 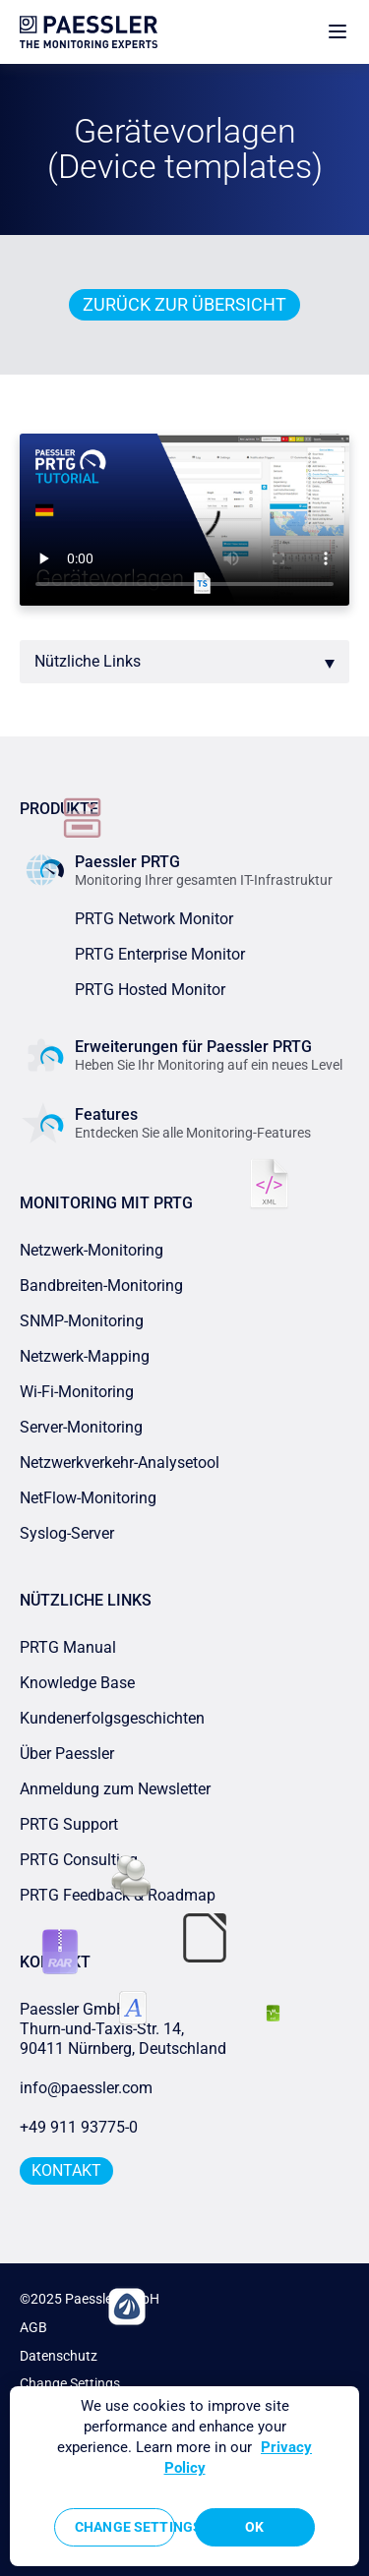 What do you see at coordinates (202, 583) in the screenshot?
I see `a typescript source code file` at bounding box center [202, 583].